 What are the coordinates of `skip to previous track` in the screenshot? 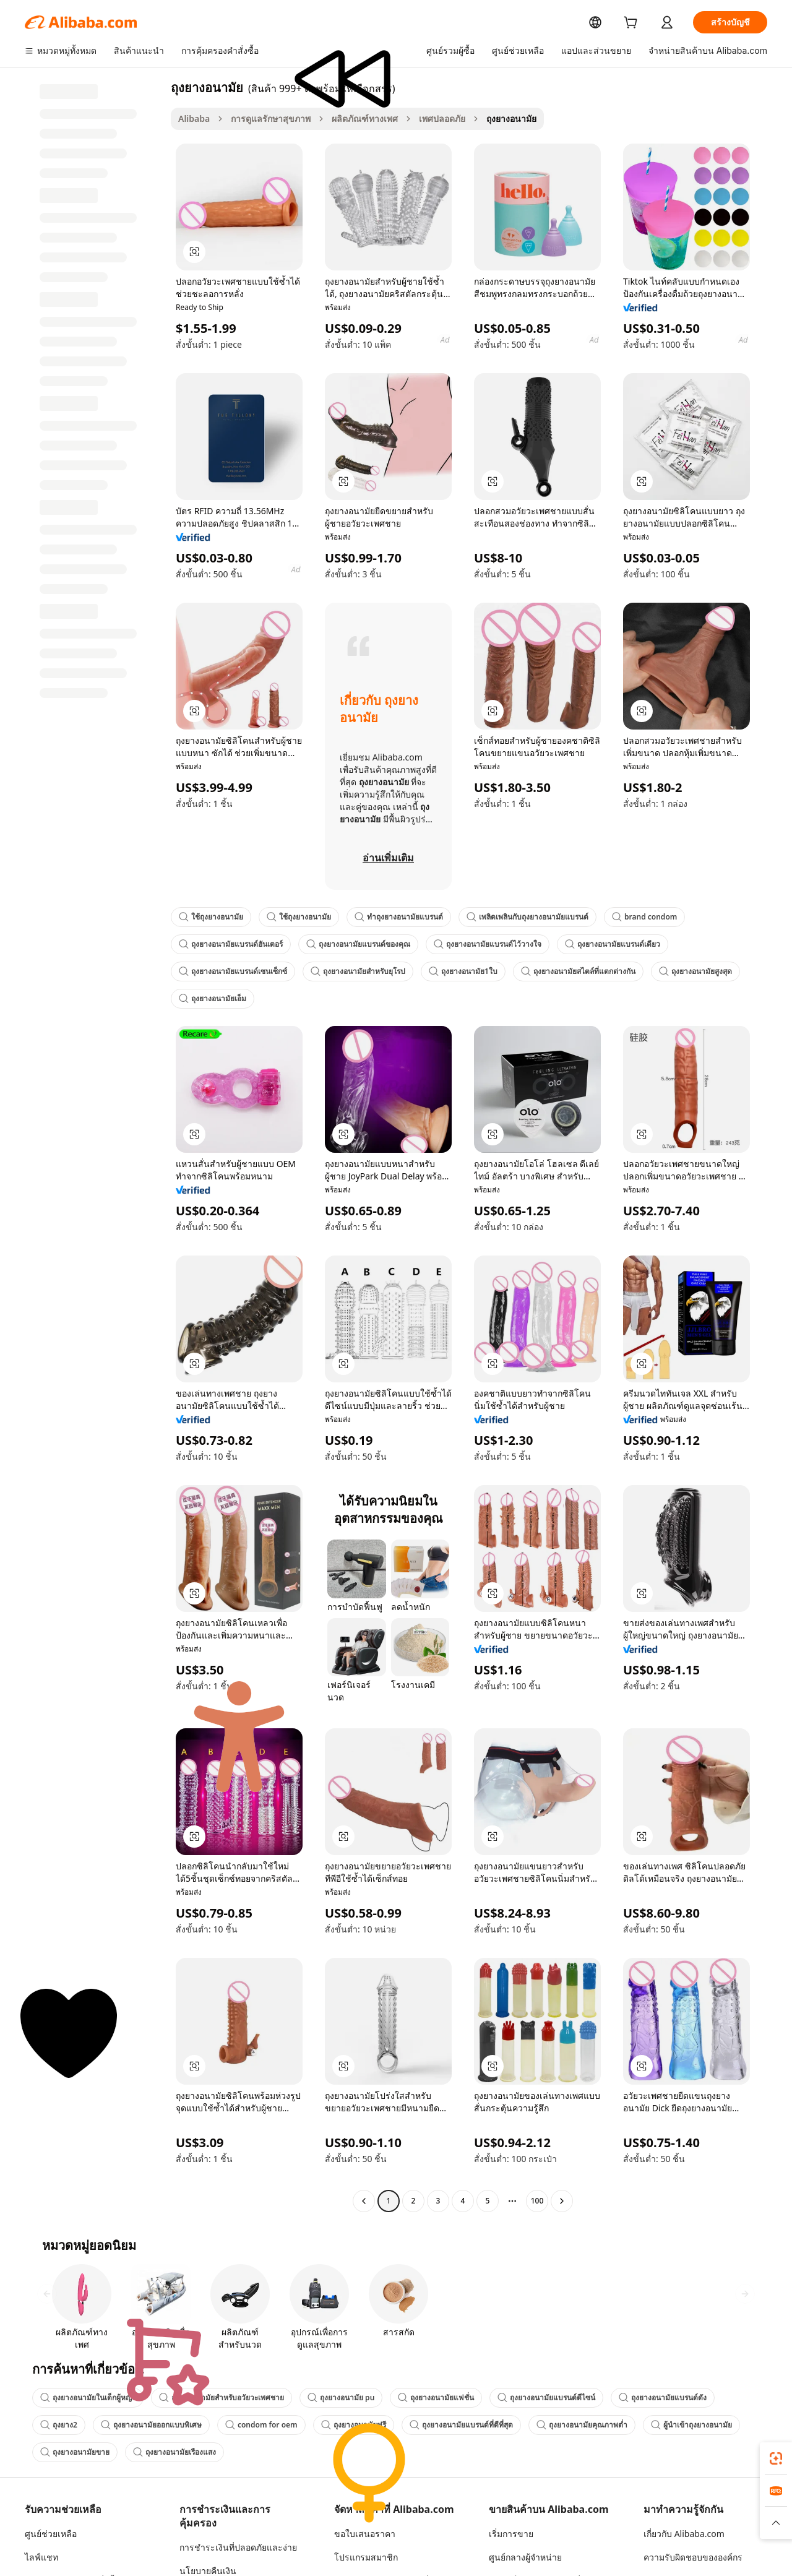 It's located at (342, 79).